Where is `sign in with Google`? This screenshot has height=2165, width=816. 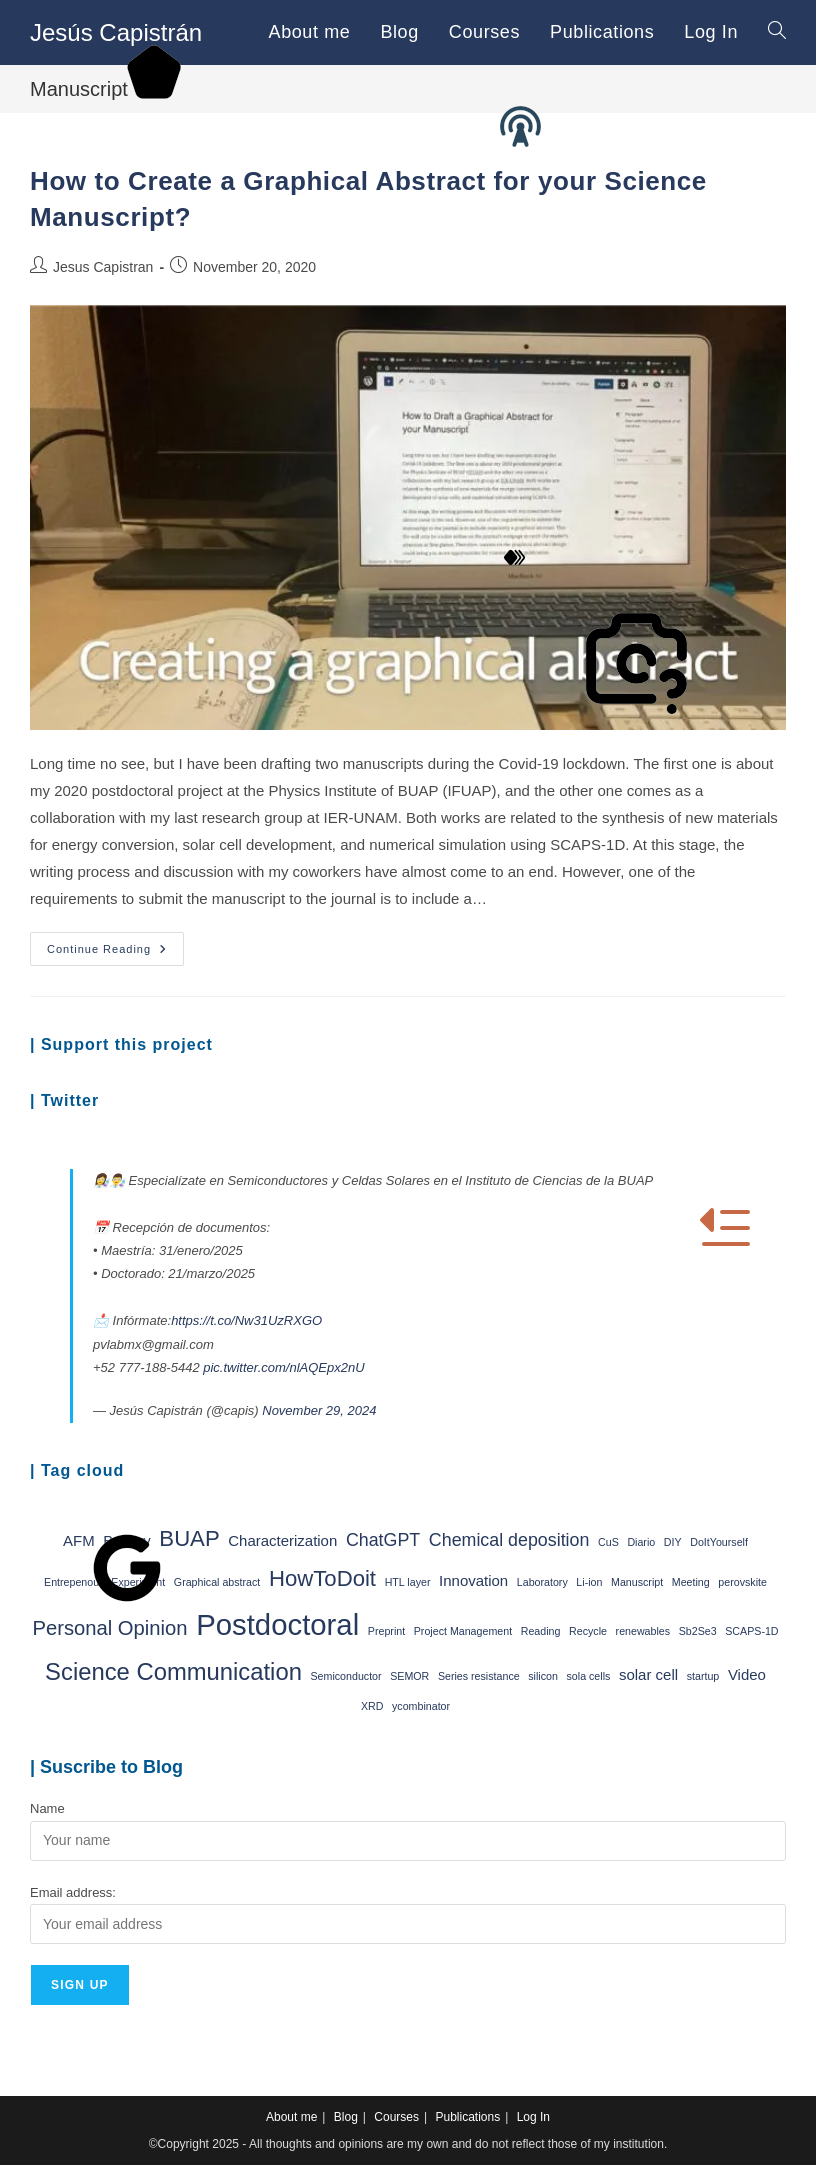
sign in with Google is located at coordinates (127, 1568).